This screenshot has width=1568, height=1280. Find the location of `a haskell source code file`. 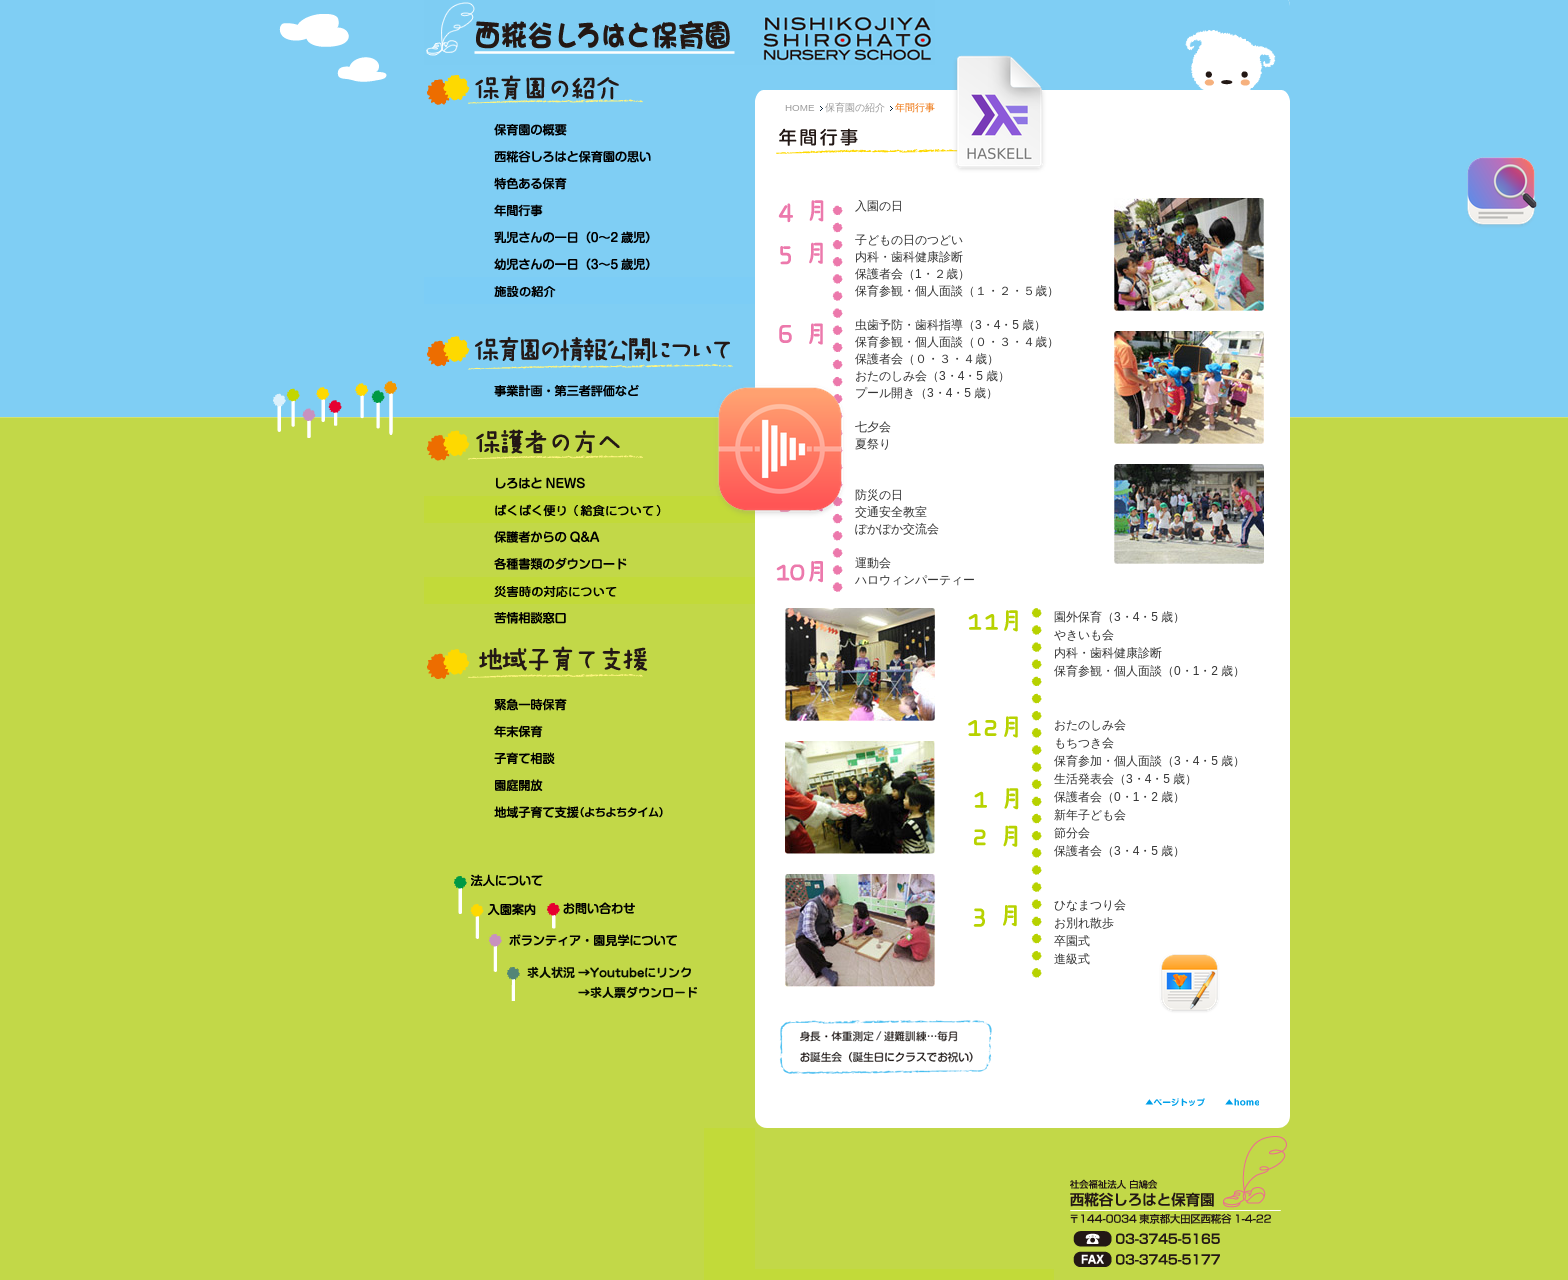

a haskell source code file is located at coordinates (999, 113).